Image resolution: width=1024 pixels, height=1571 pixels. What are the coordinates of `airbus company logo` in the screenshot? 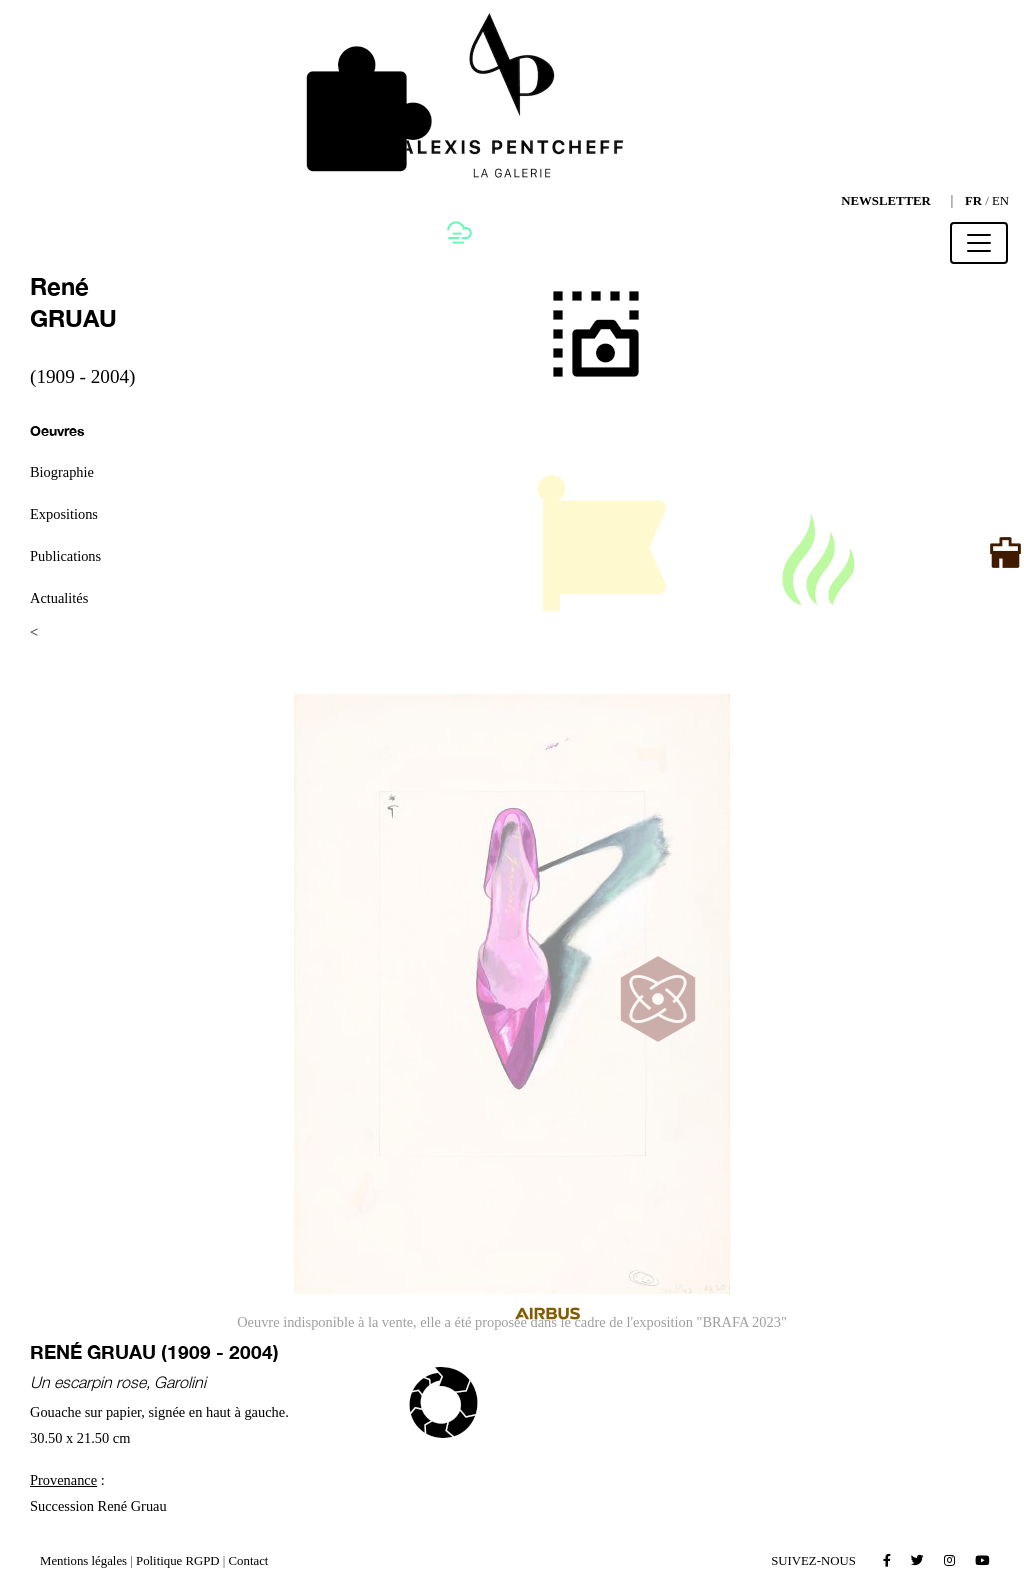 It's located at (547, 1313).